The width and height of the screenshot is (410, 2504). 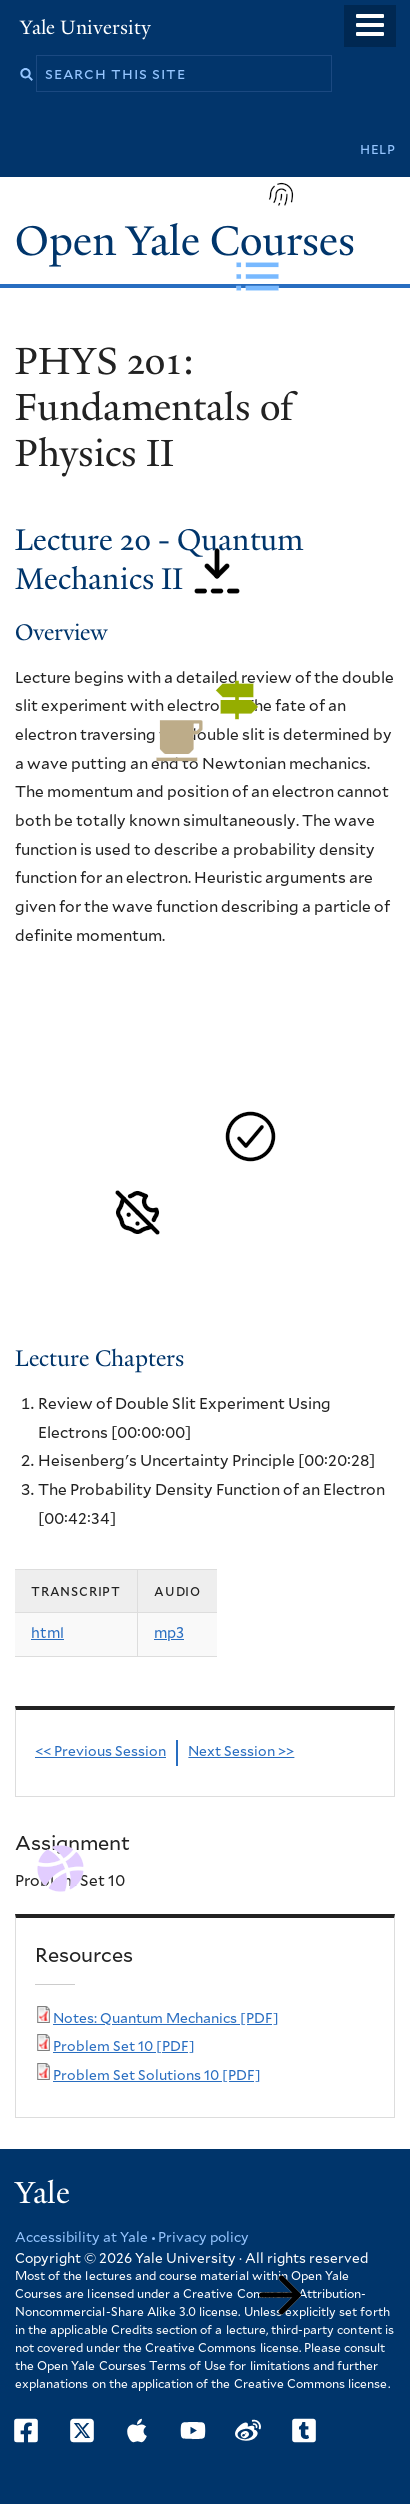 What do you see at coordinates (60, 1868) in the screenshot?
I see `visit dribbble profile or portfolio` at bounding box center [60, 1868].